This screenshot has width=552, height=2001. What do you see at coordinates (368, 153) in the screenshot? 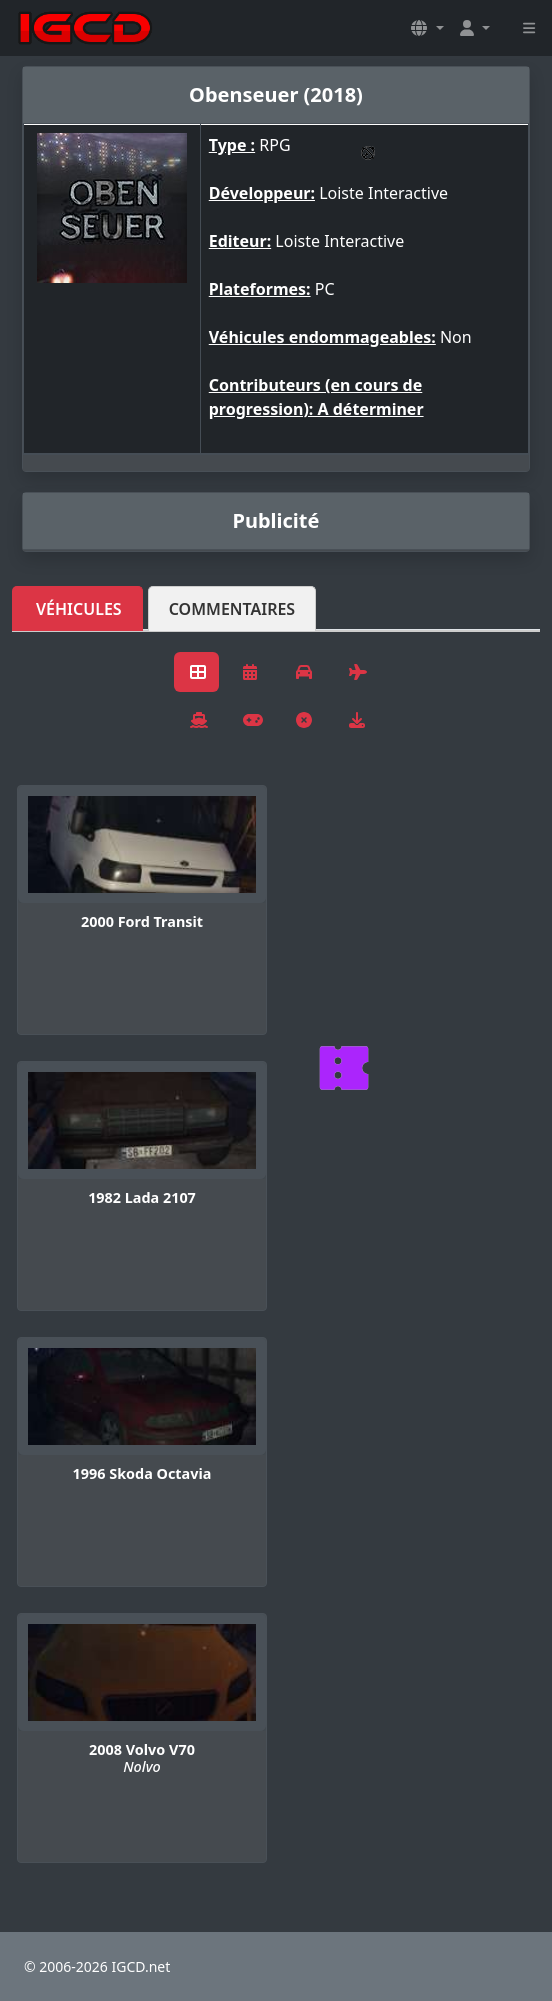
I see `view notifications` at bounding box center [368, 153].